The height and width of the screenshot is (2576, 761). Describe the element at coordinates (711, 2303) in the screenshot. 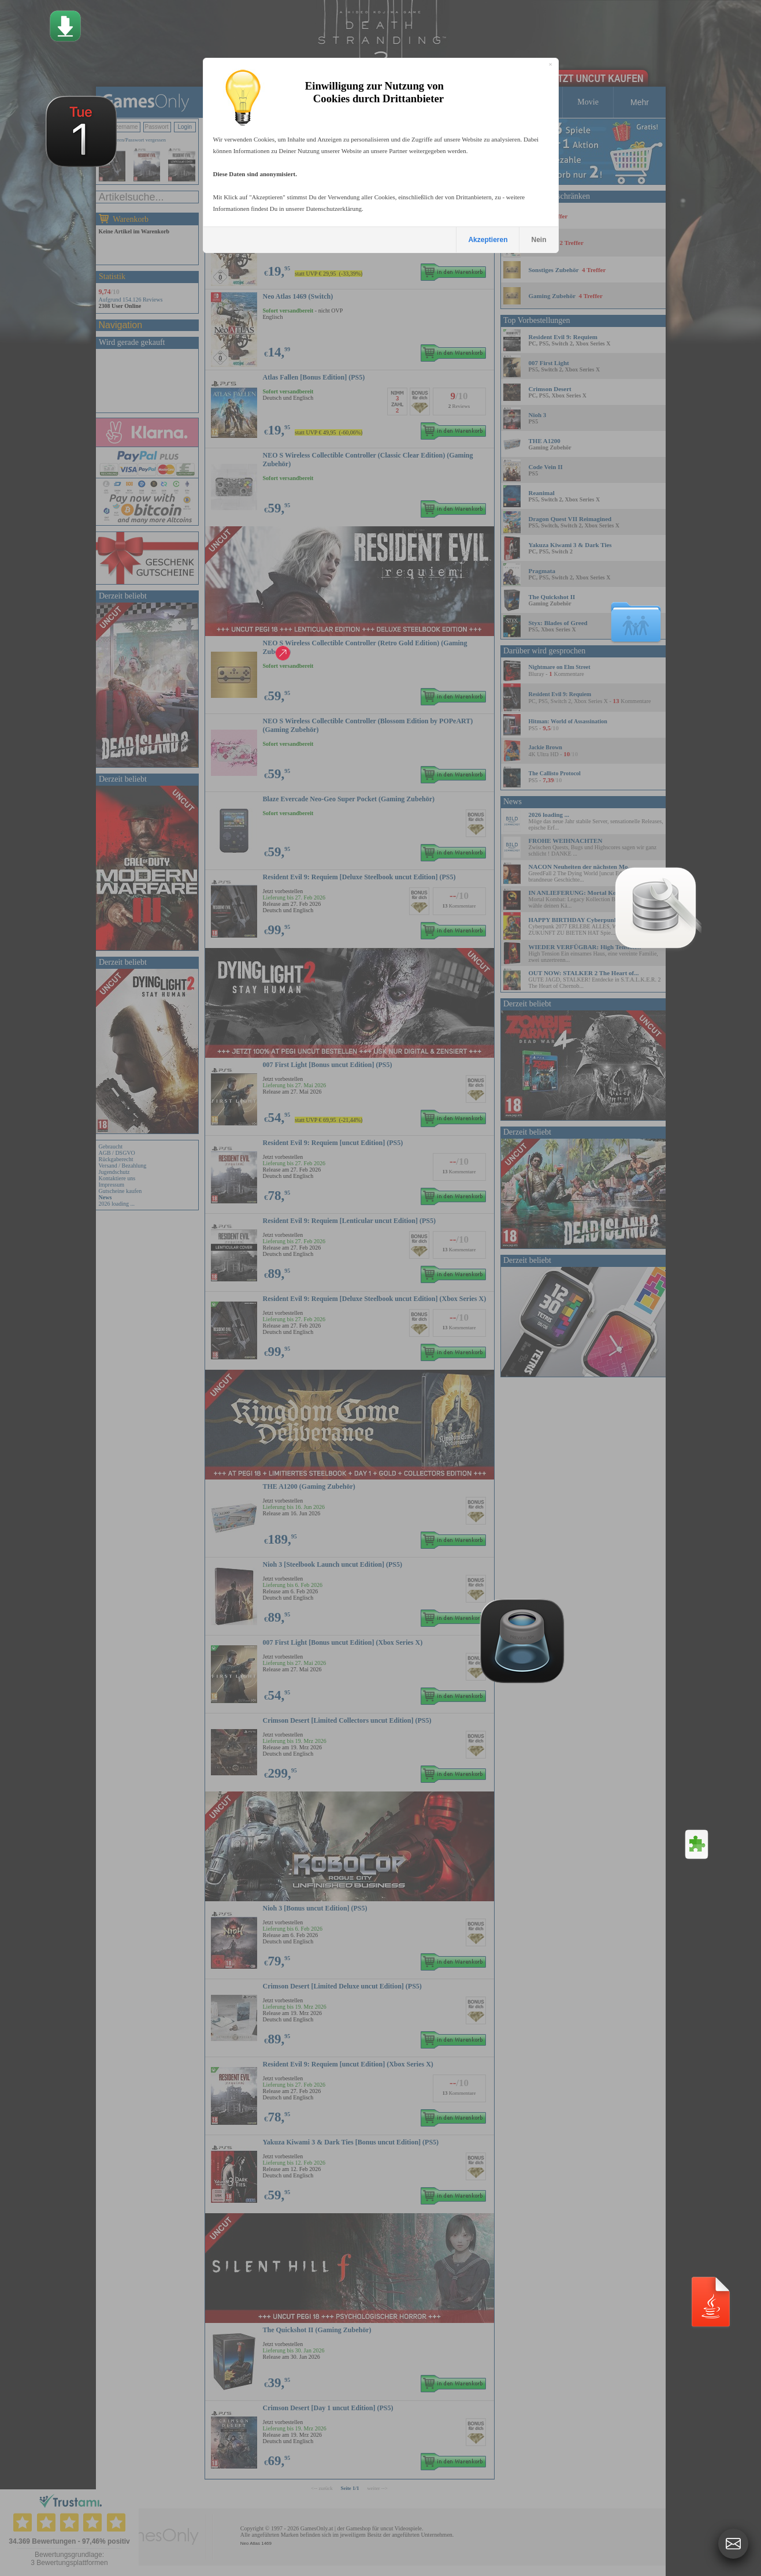

I see `java source code file` at that location.